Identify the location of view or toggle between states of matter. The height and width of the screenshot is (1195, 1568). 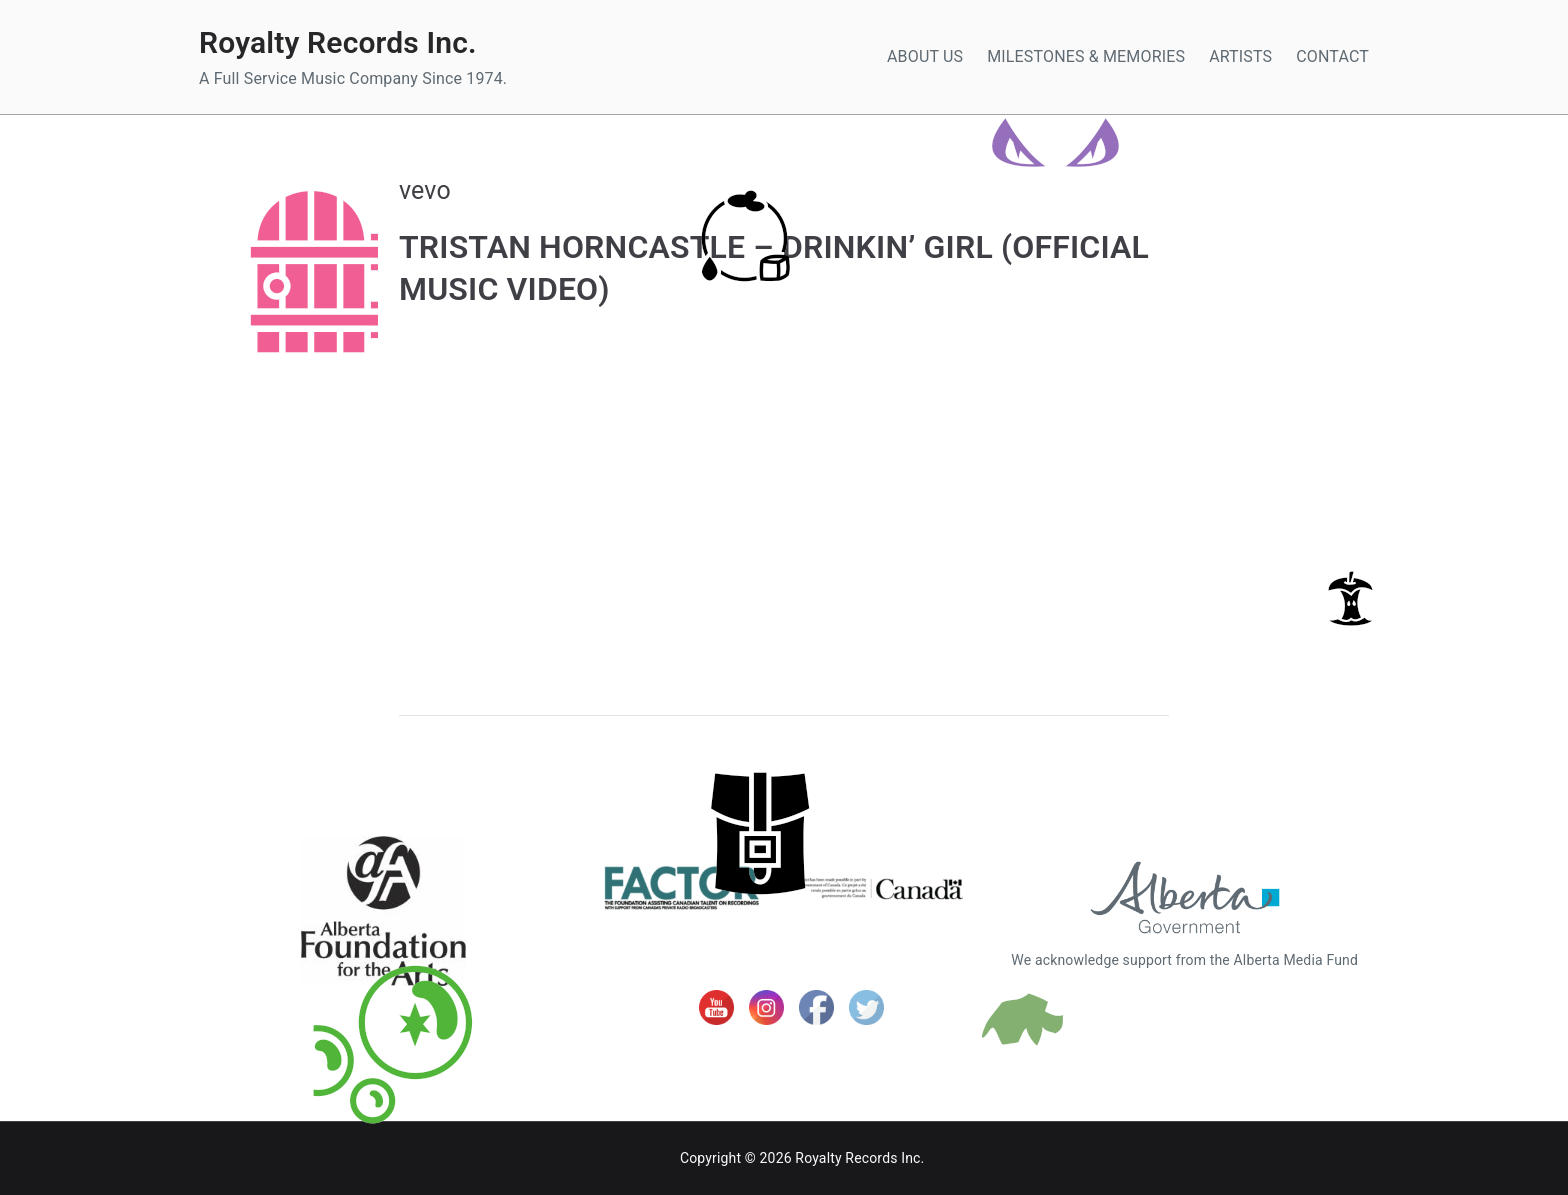
(744, 238).